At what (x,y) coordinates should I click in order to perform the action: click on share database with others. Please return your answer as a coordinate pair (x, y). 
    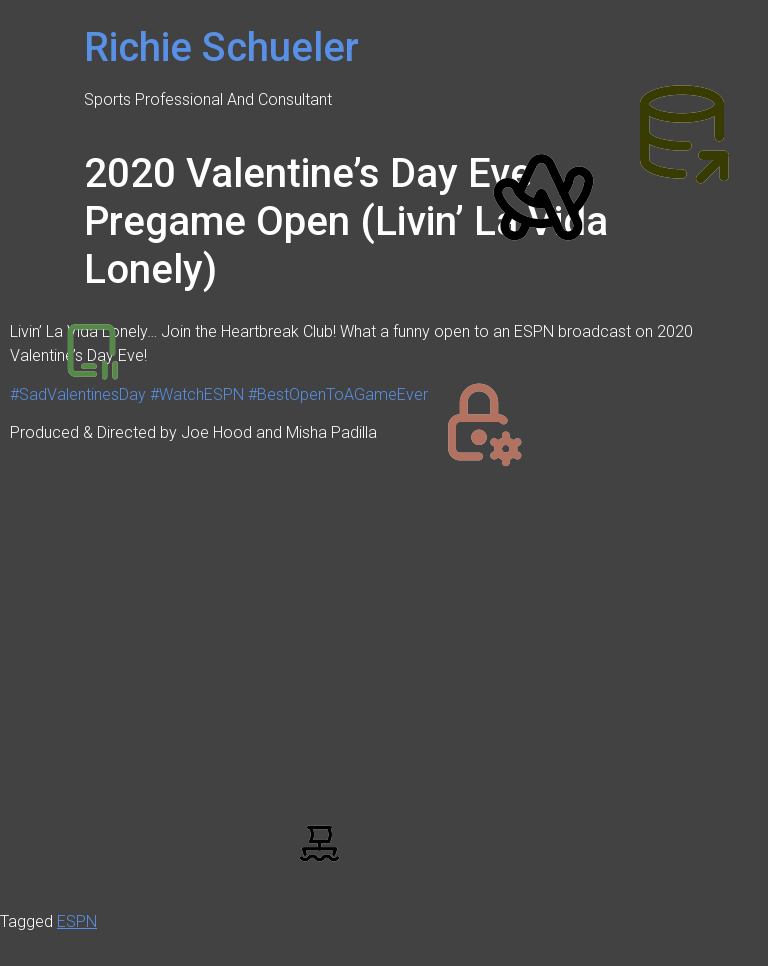
    Looking at the image, I should click on (682, 132).